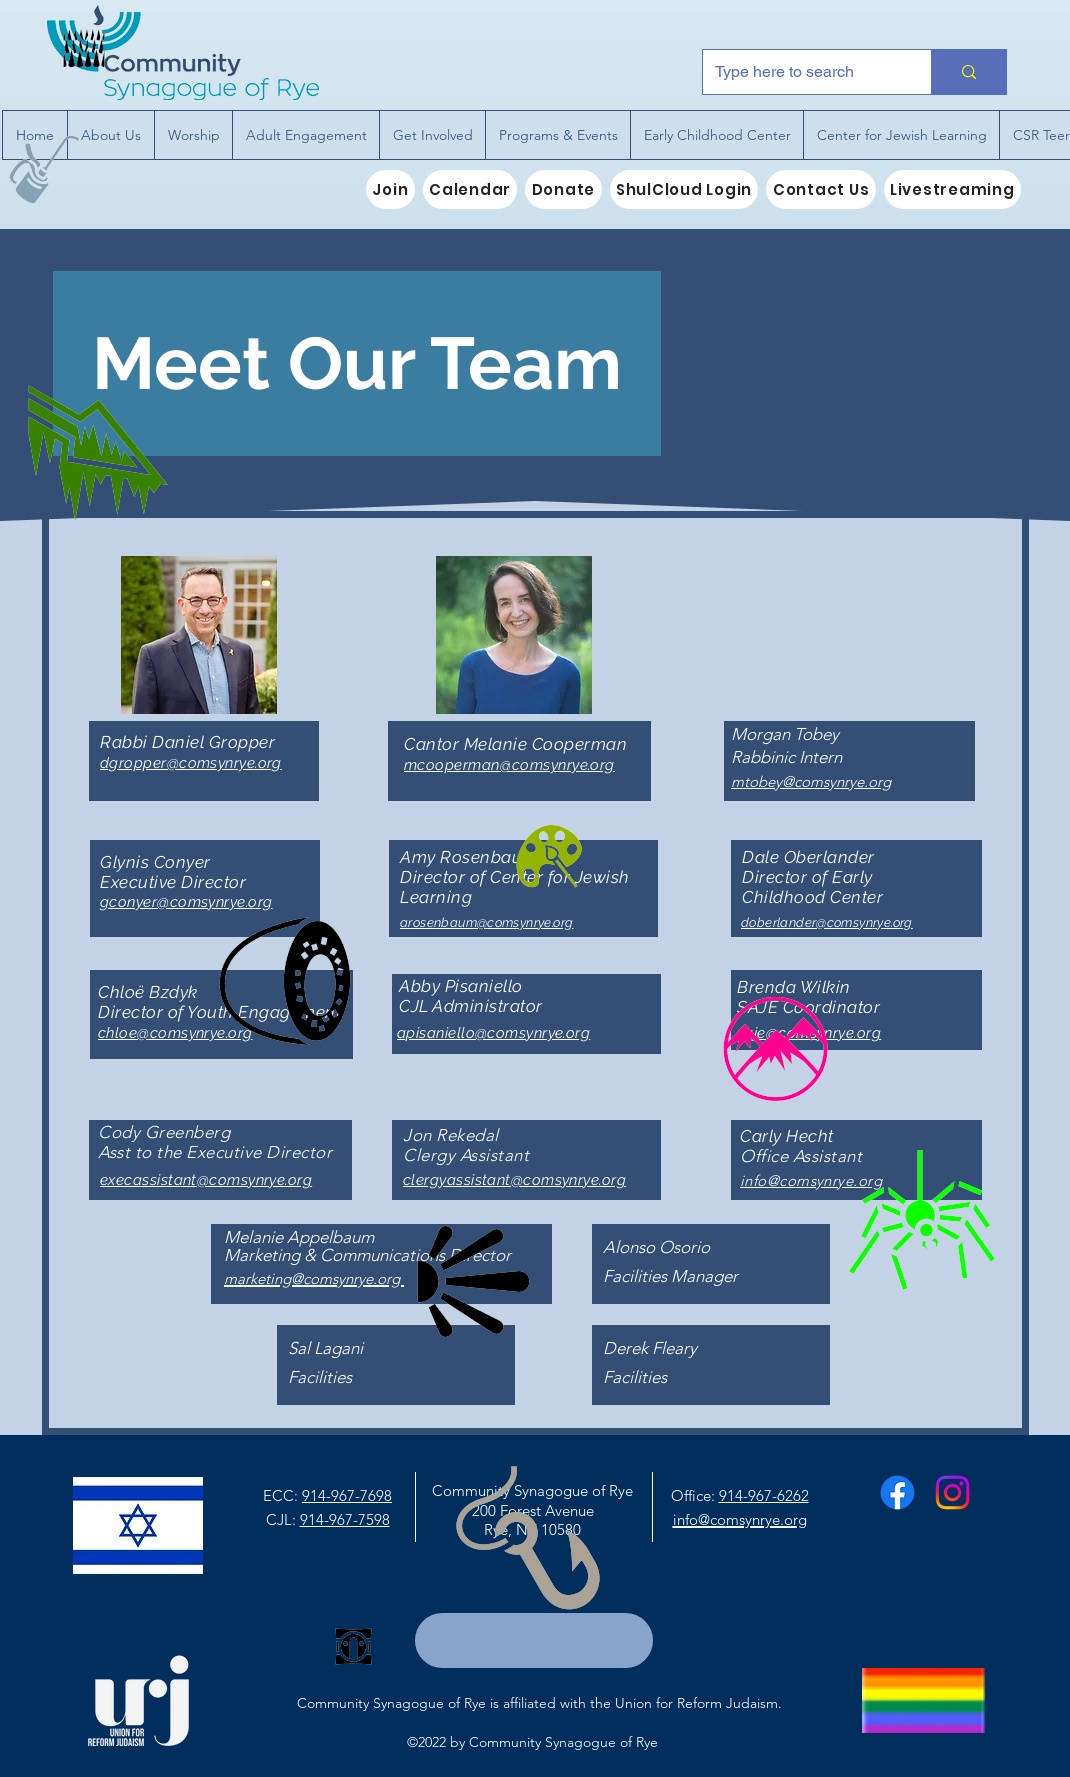 This screenshot has width=1070, height=1777. I want to click on indicates spider enemy or creature in game, so click(922, 1220).